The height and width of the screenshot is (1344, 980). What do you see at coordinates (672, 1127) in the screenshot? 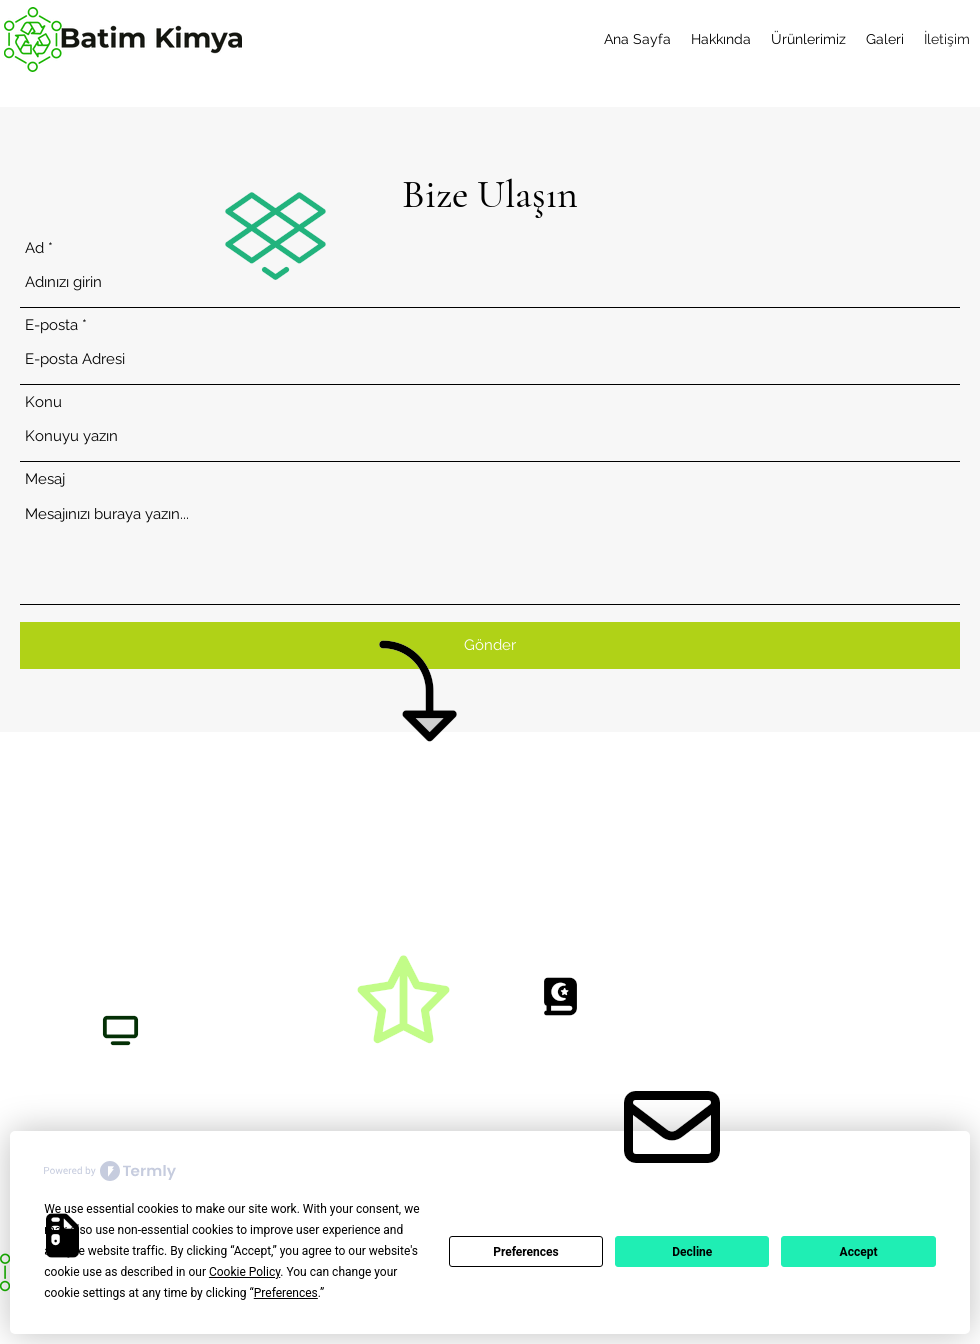
I see `open your inbox or email messages` at bounding box center [672, 1127].